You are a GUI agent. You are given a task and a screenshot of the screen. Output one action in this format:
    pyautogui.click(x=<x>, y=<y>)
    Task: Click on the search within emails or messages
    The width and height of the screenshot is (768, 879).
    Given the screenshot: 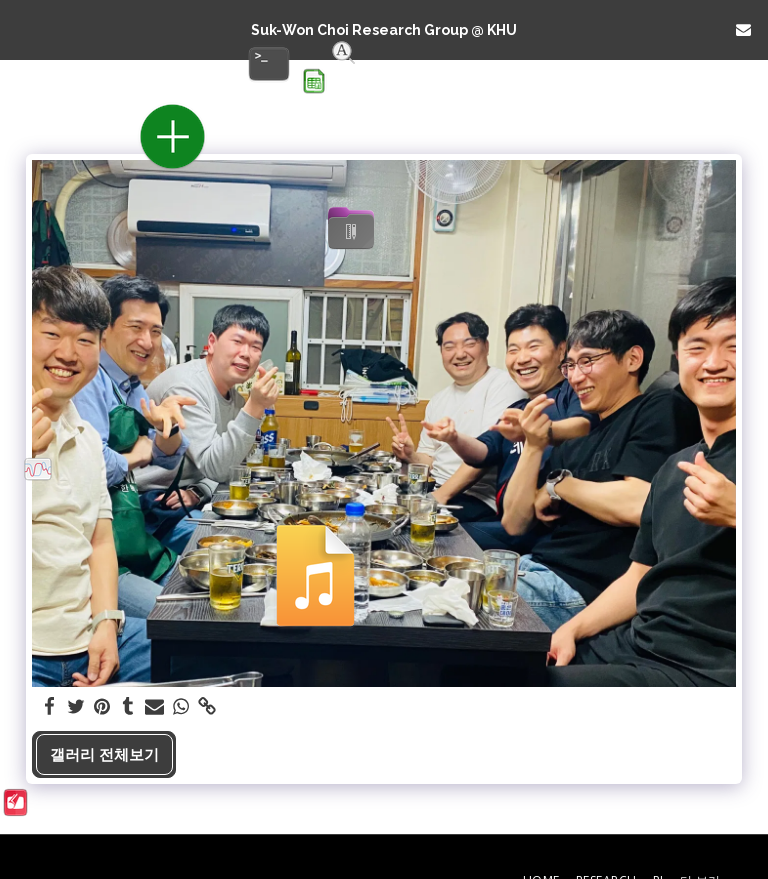 What is the action you would take?
    pyautogui.click(x=343, y=52)
    